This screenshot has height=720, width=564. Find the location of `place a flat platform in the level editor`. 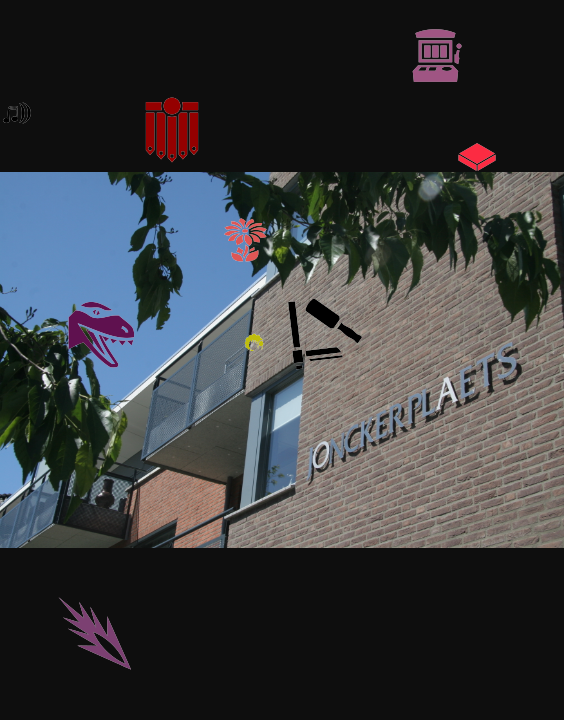

place a flat platform in the level editor is located at coordinates (477, 157).